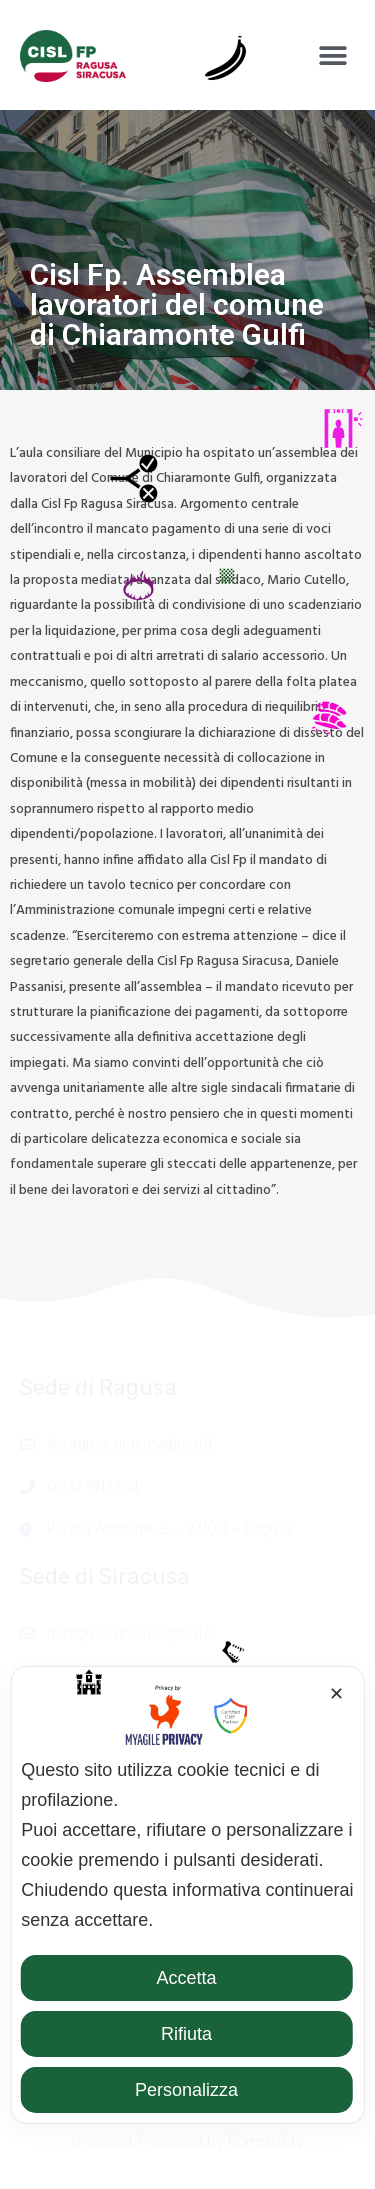  Describe the element at coordinates (133, 478) in the screenshot. I see `select between multiple options` at that location.